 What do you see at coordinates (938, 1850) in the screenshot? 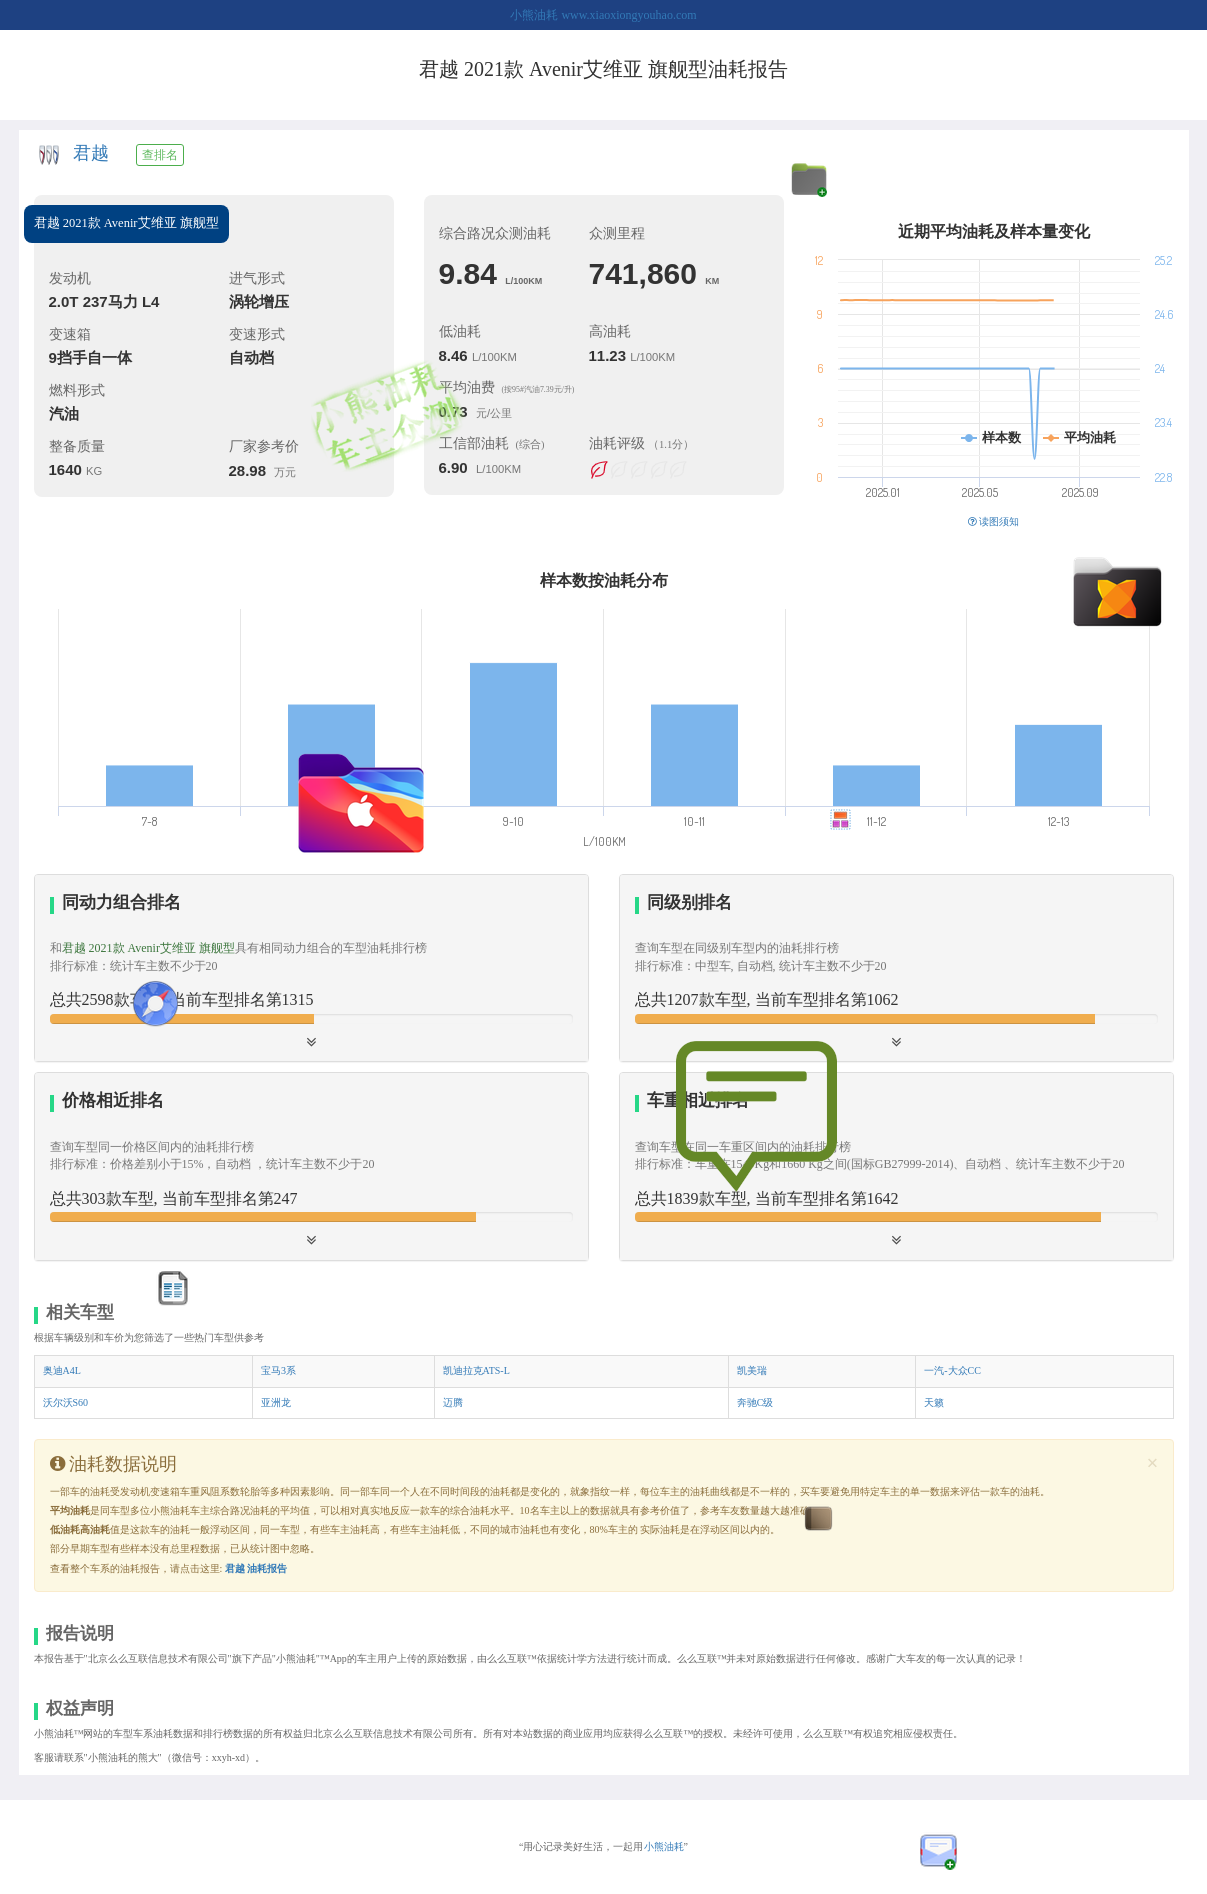
I see `compose a new email message` at bounding box center [938, 1850].